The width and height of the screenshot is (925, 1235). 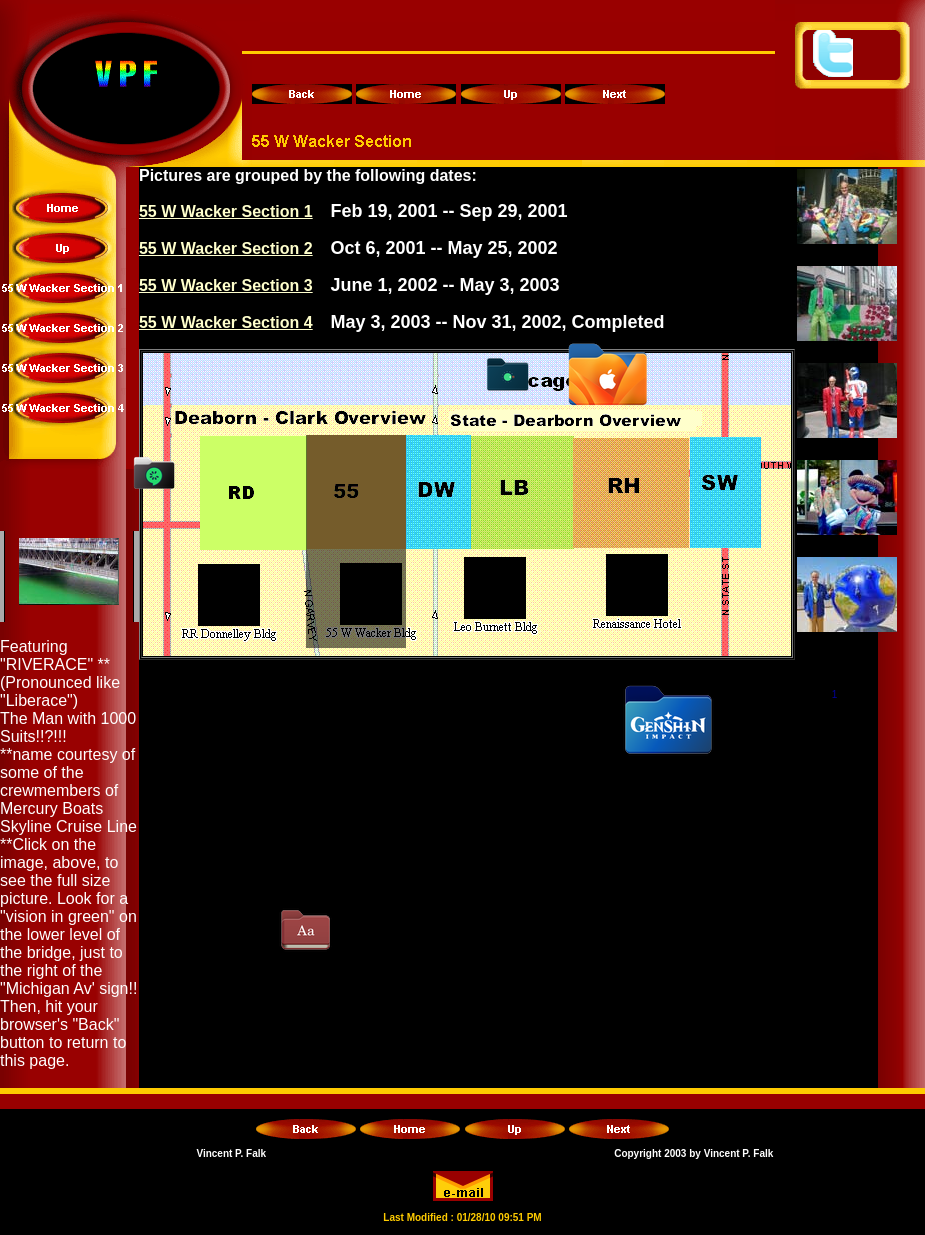 What do you see at coordinates (668, 722) in the screenshot?
I see `open genshin impact game files folder` at bounding box center [668, 722].